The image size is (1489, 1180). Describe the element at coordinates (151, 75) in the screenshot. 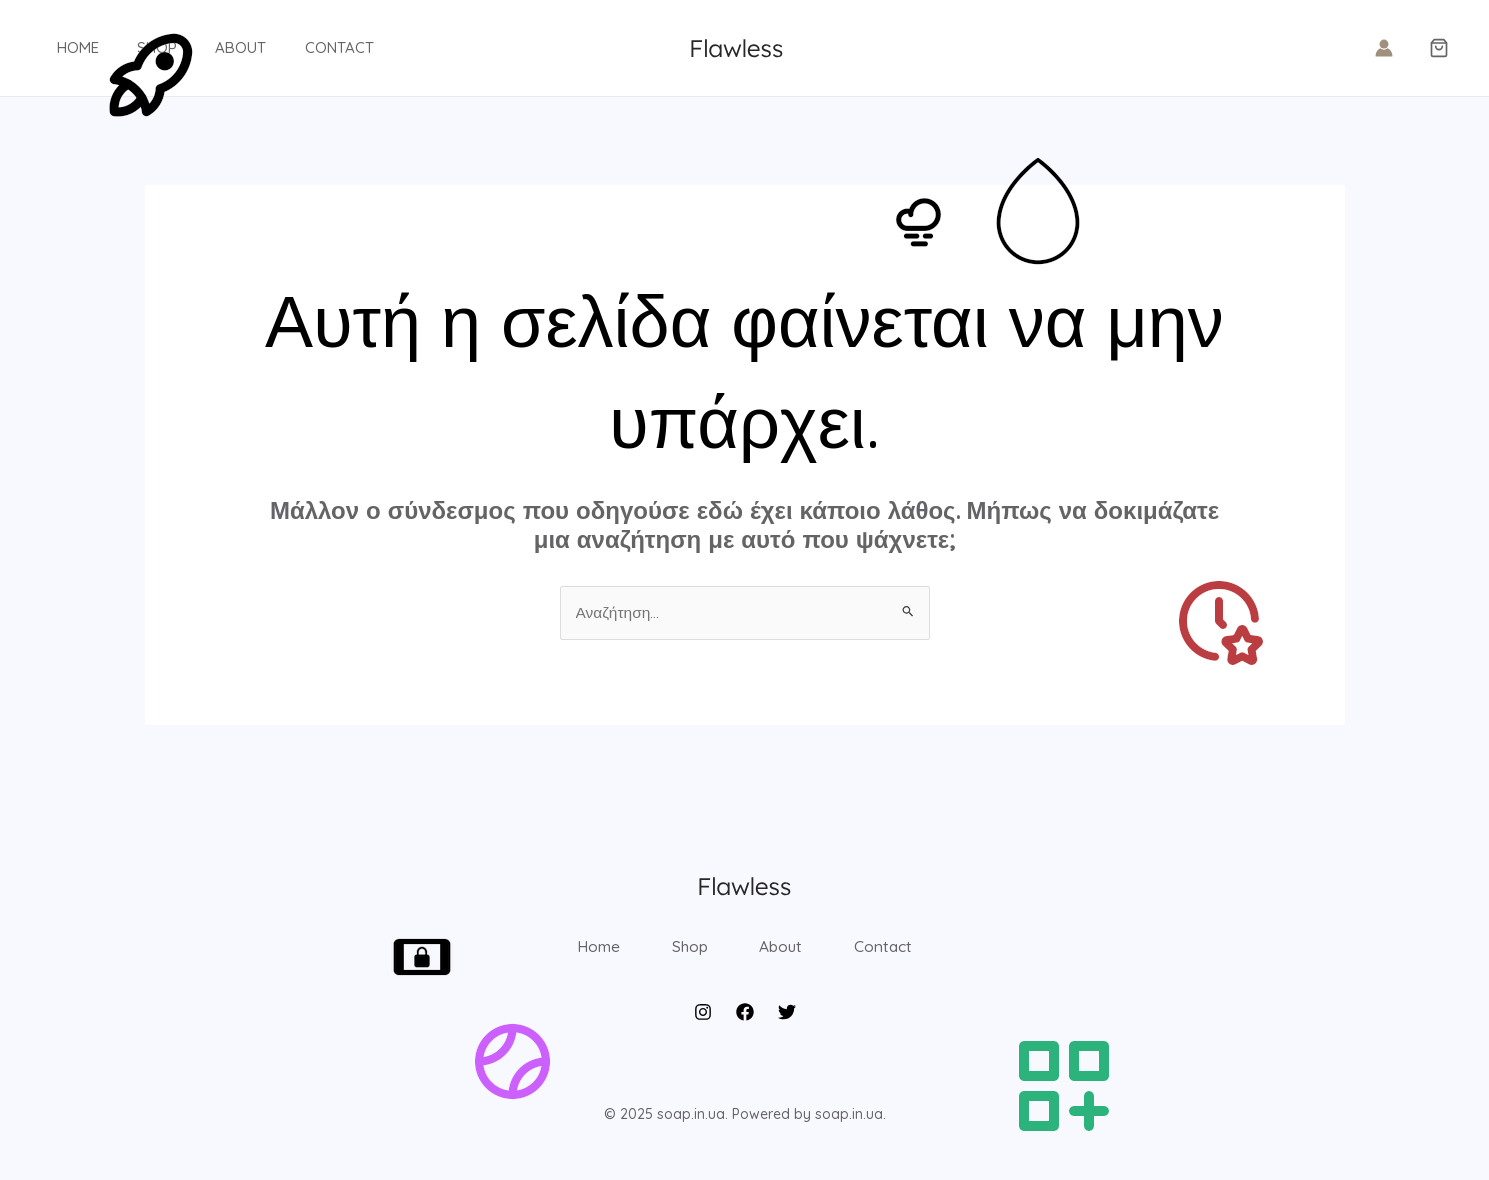

I see `launch or deploy an application` at that location.